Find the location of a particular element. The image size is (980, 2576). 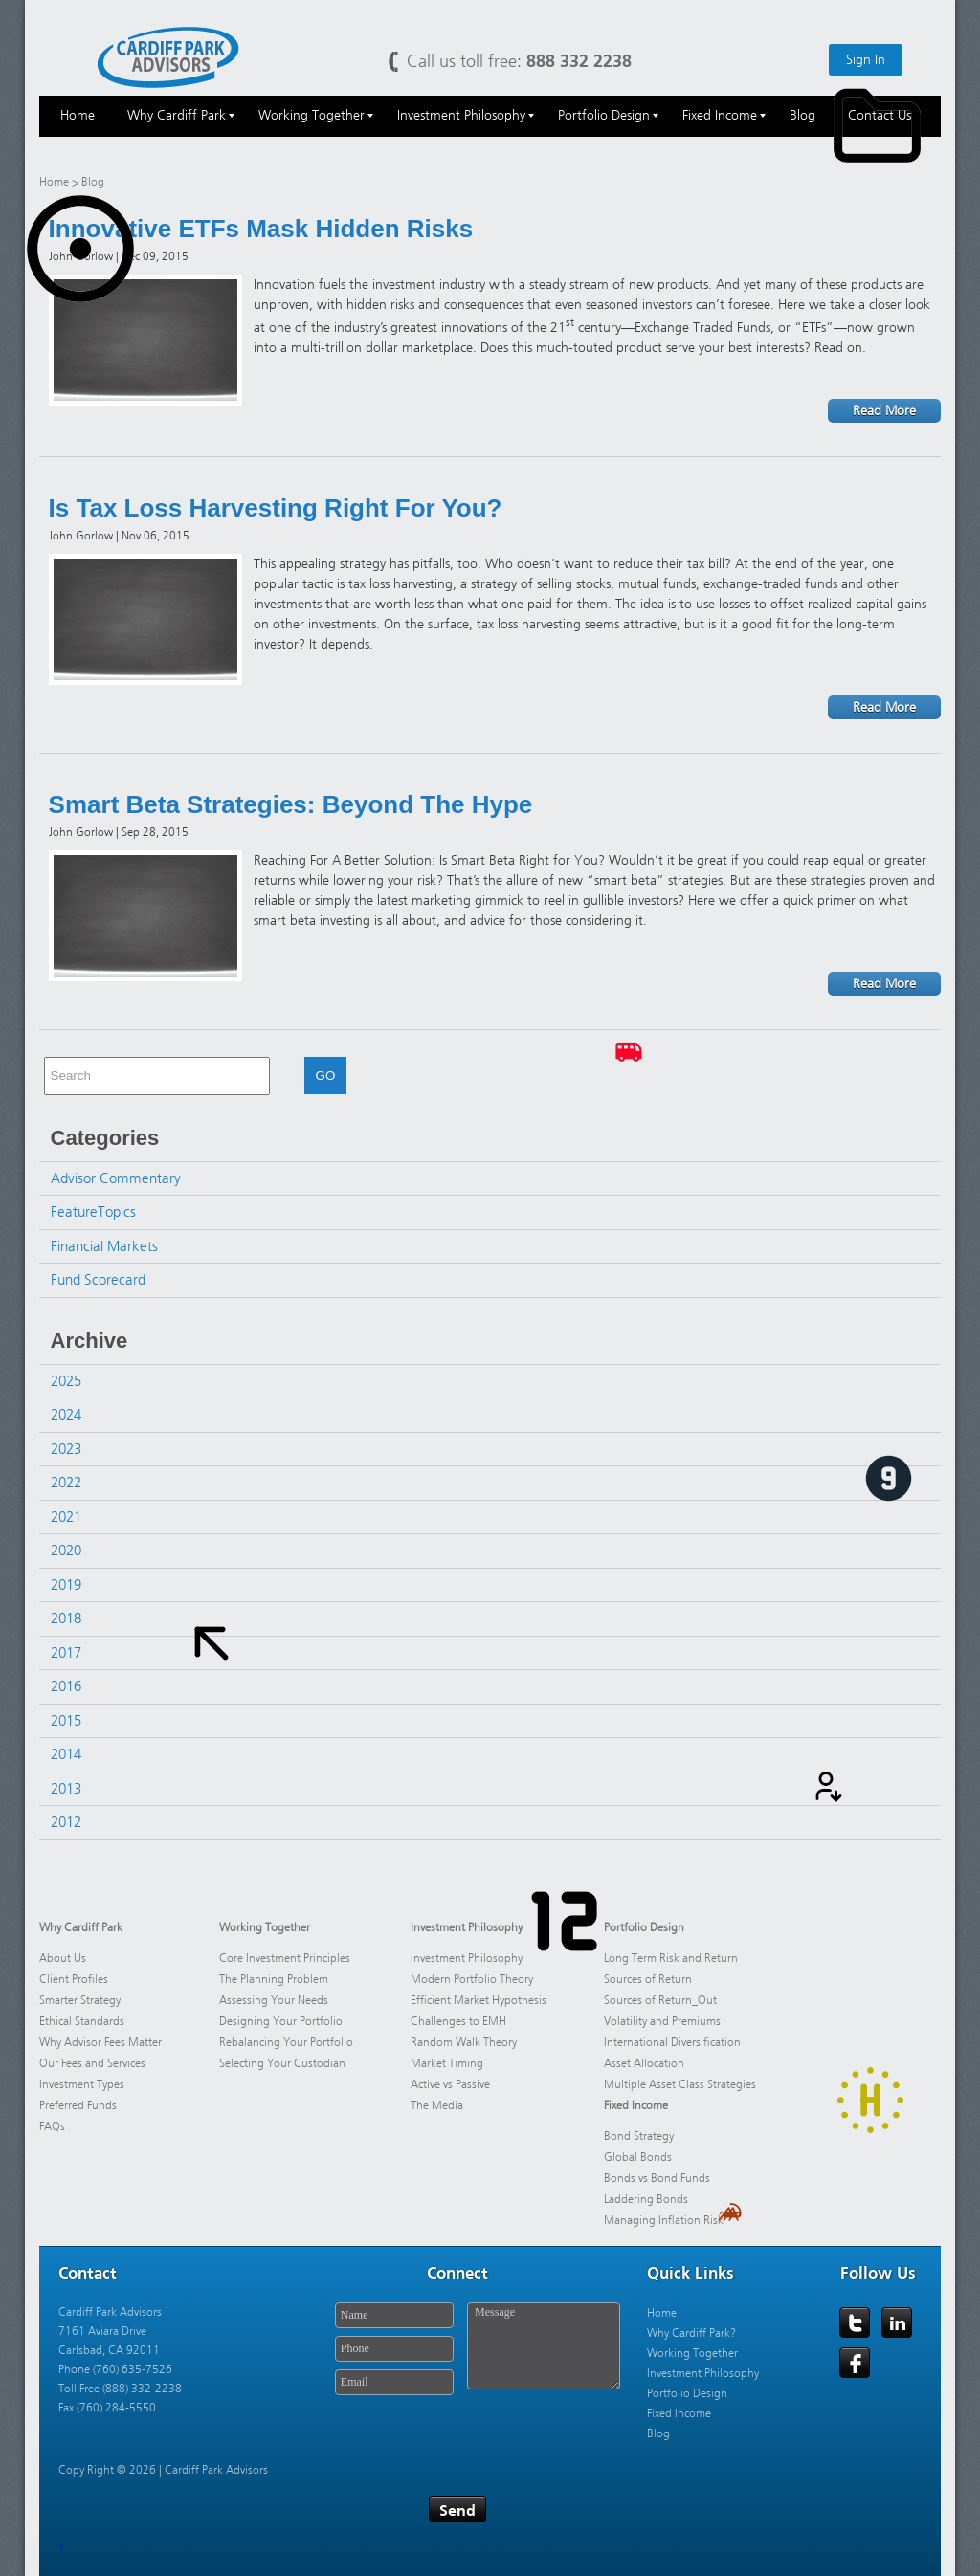

select or mark an item as active is located at coordinates (80, 249).